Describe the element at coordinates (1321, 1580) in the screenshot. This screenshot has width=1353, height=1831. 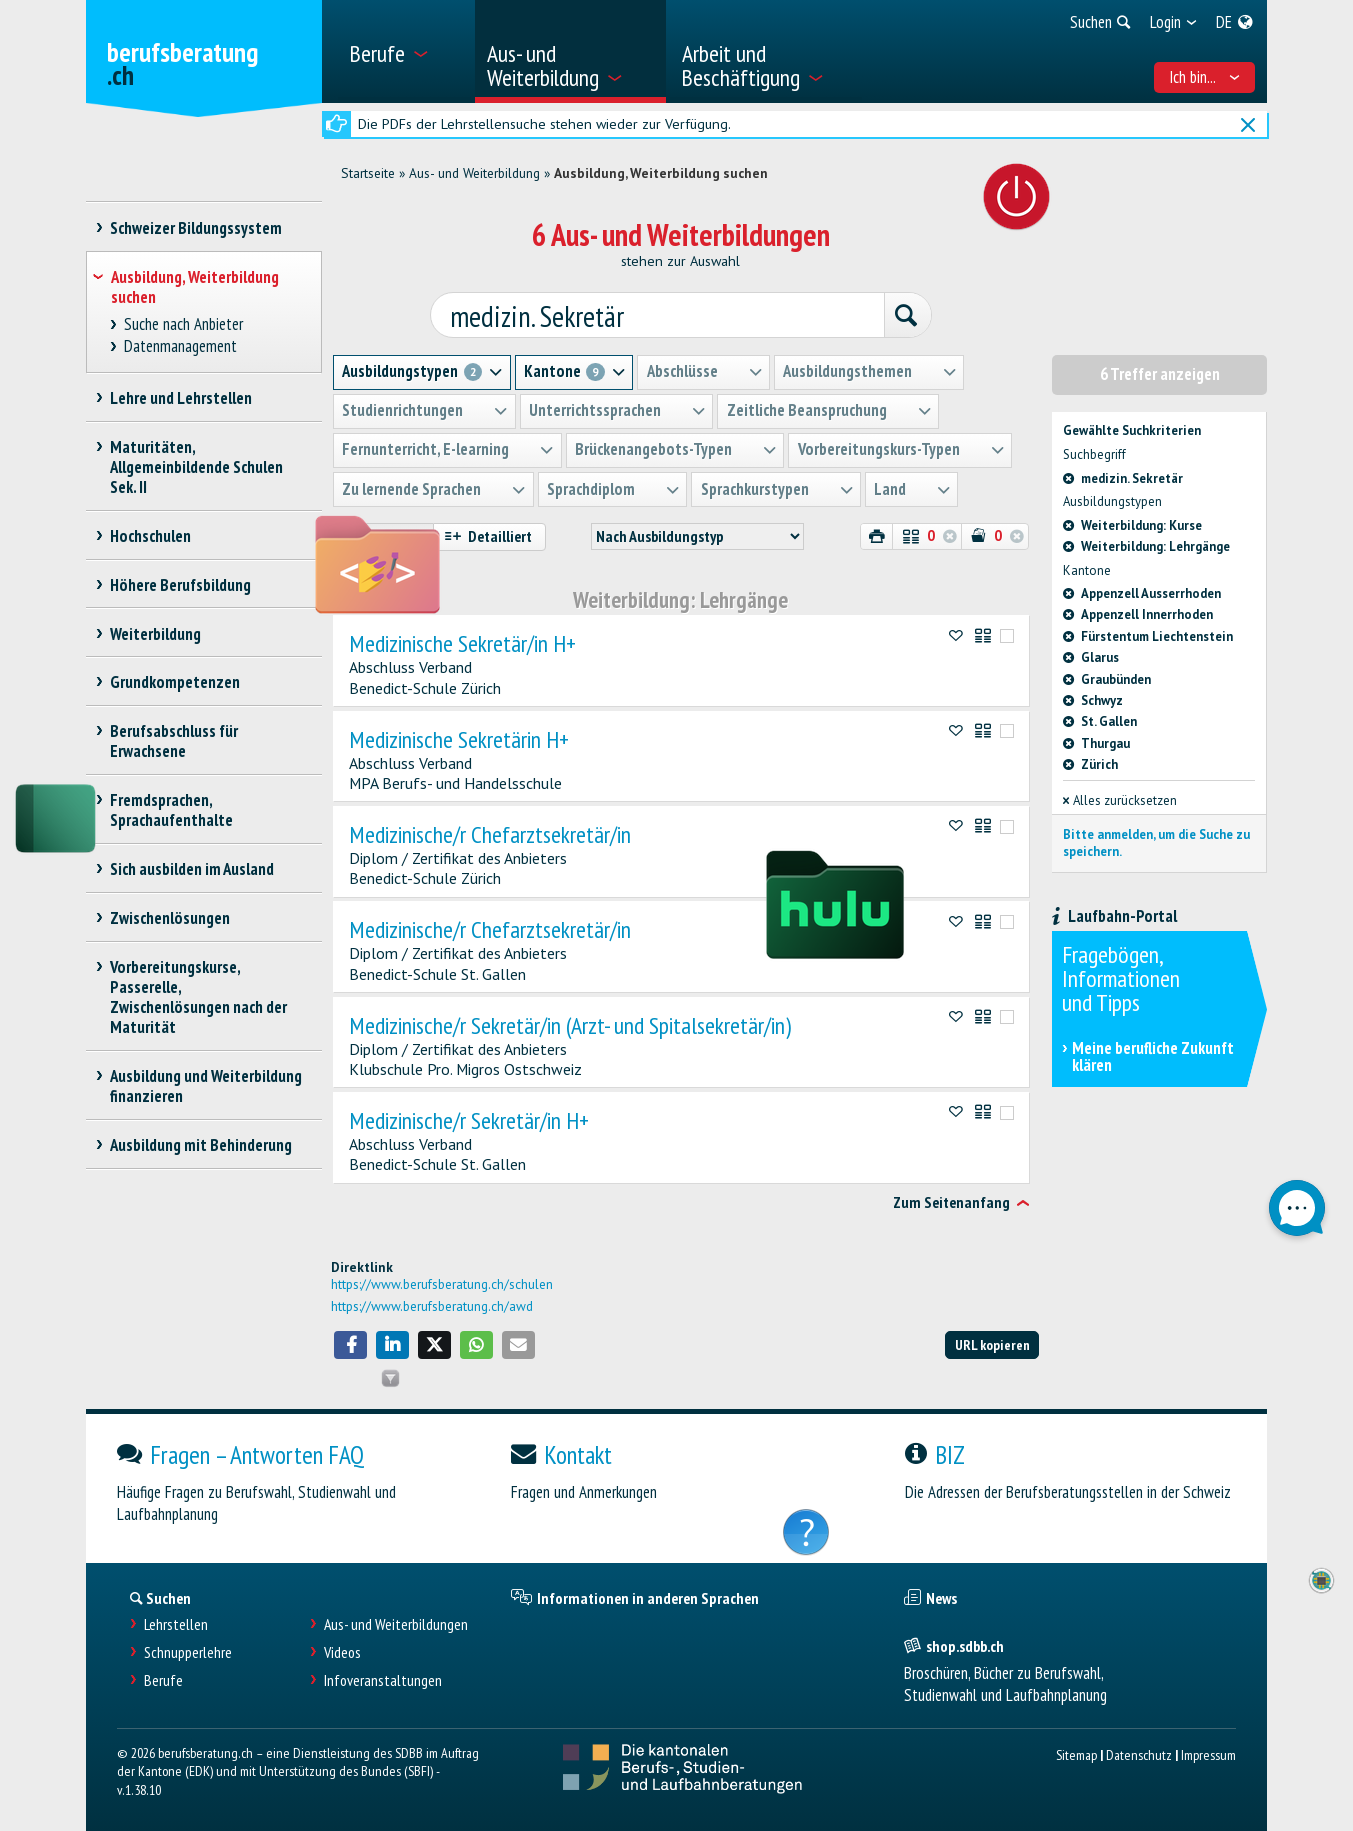
I see `access firmware update settings` at that location.